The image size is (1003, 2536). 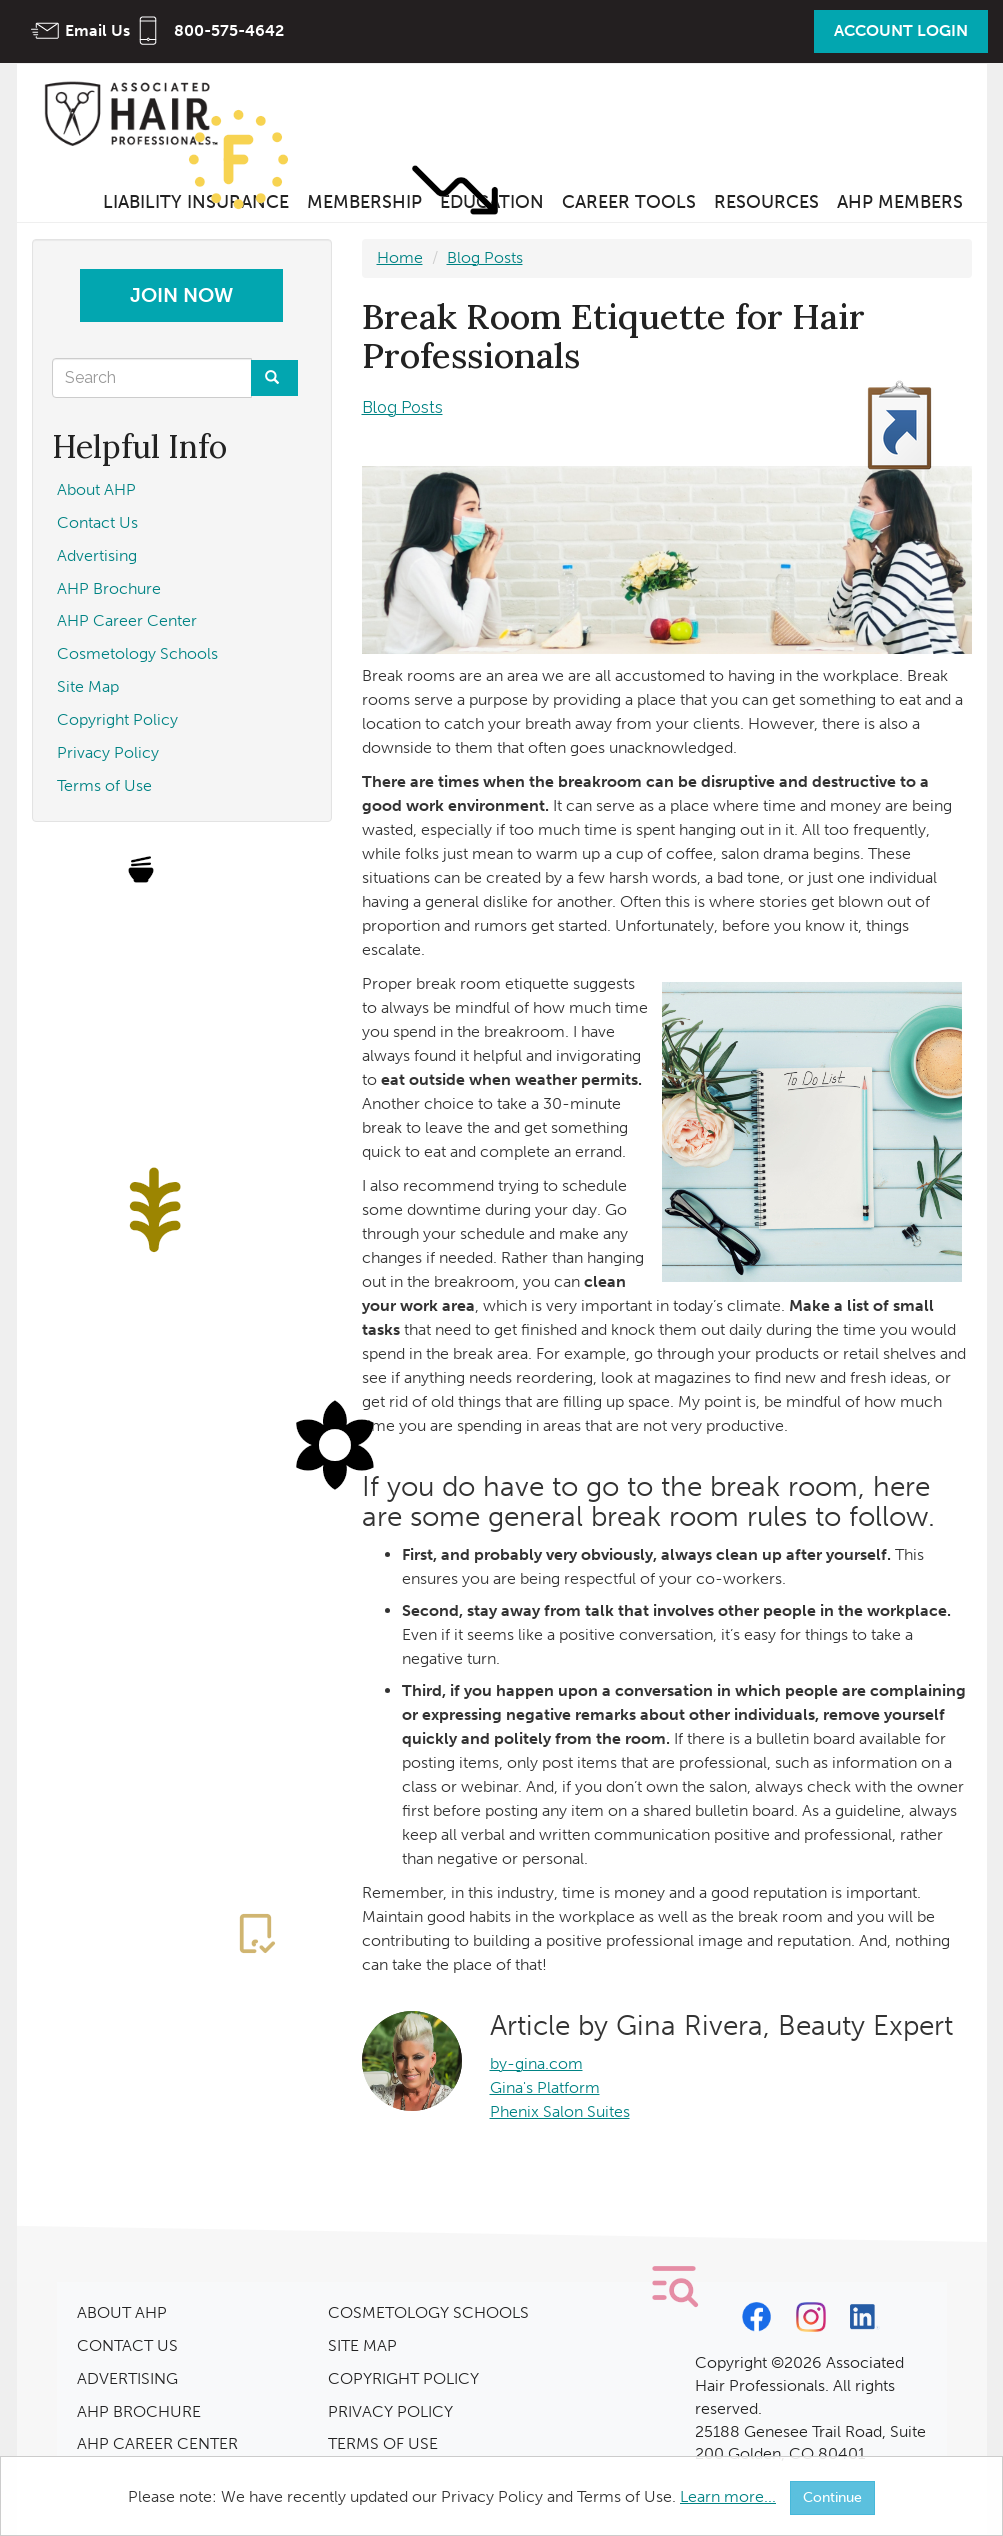 What do you see at coordinates (455, 190) in the screenshot?
I see `indicates a declining trend or decrease in value` at bounding box center [455, 190].